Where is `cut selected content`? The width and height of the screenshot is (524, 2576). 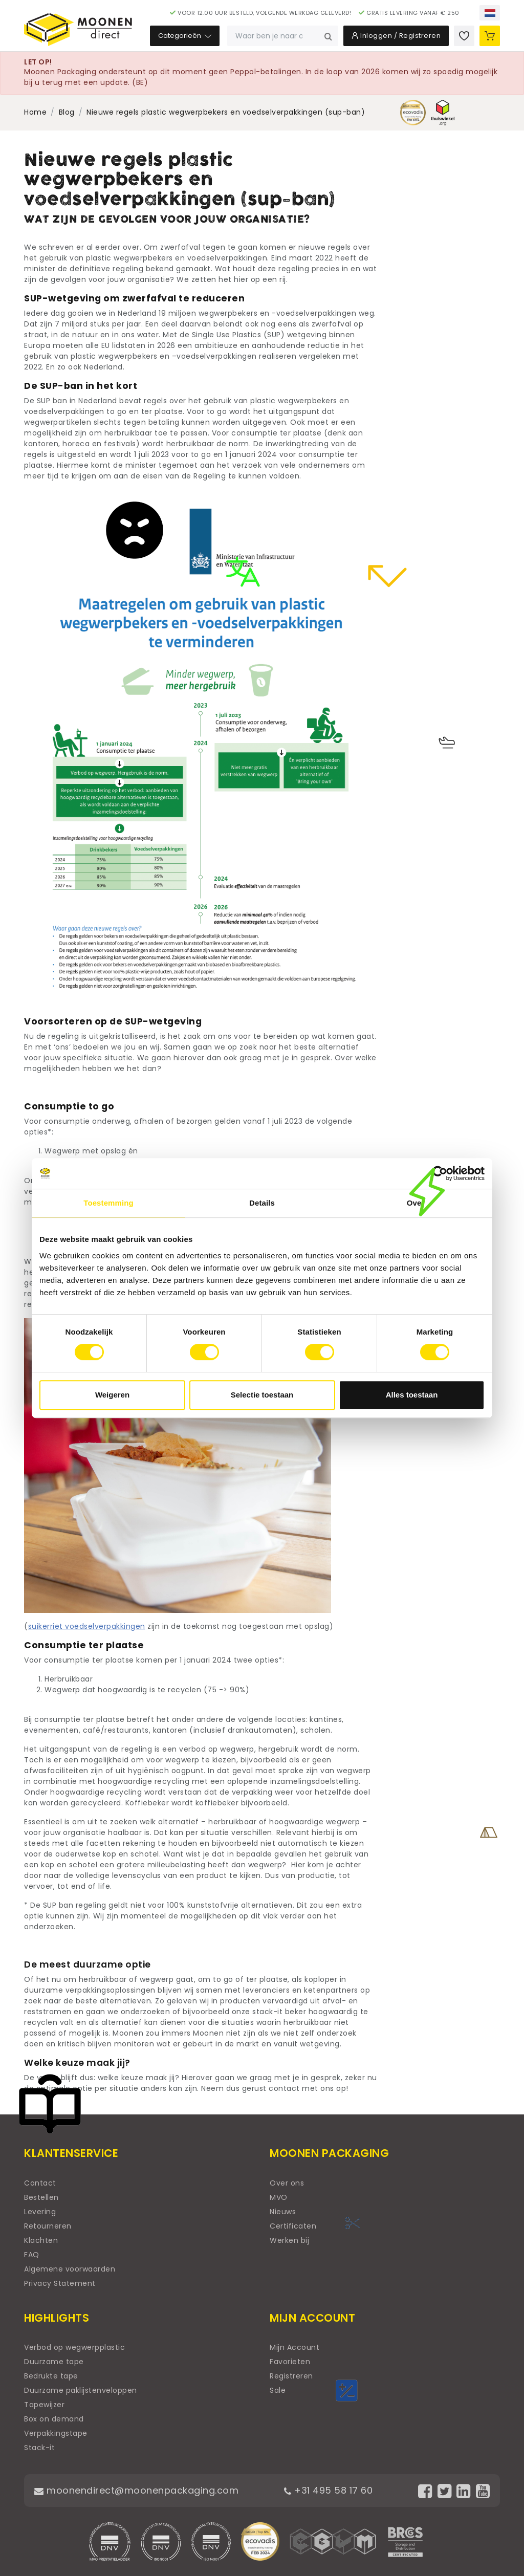 cut selected content is located at coordinates (352, 2223).